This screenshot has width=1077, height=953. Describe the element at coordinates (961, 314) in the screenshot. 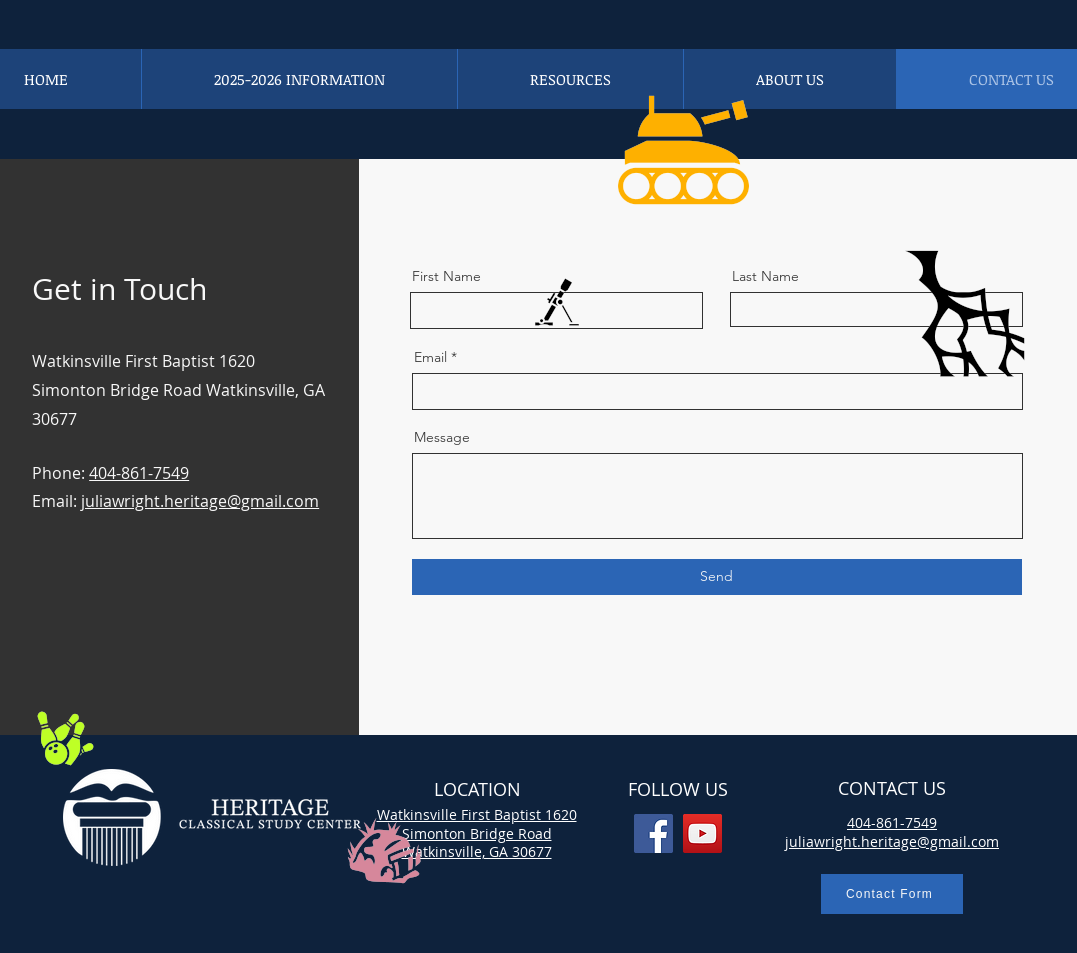

I see `indicates lightning or electrical damage effect` at that location.